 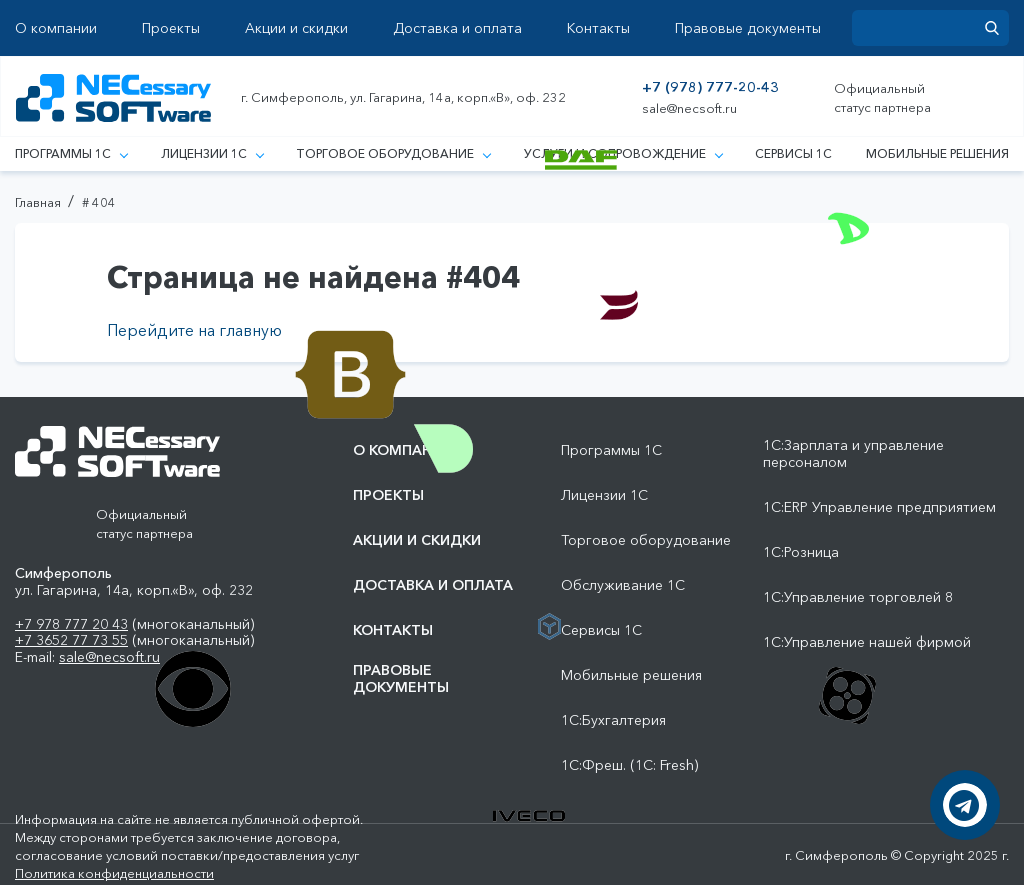 What do you see at coordinates (549, 626) in the screenshot?
I see `view instance details` at bounding box center [549, 626].